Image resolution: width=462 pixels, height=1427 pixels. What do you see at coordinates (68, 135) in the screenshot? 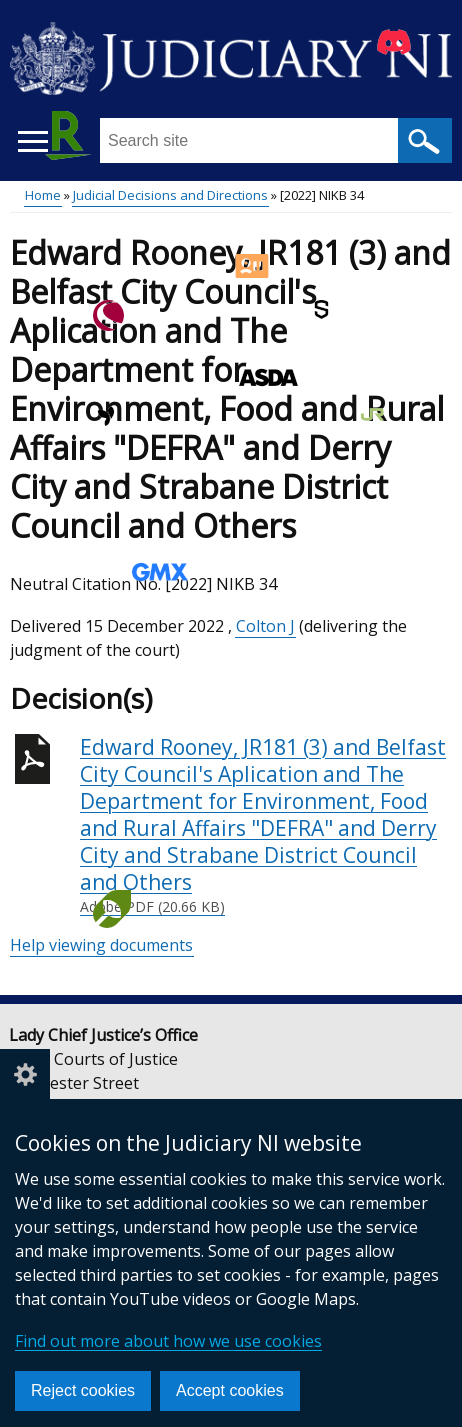
I see `open the Rakuten app` at bounding box center [68, 135].